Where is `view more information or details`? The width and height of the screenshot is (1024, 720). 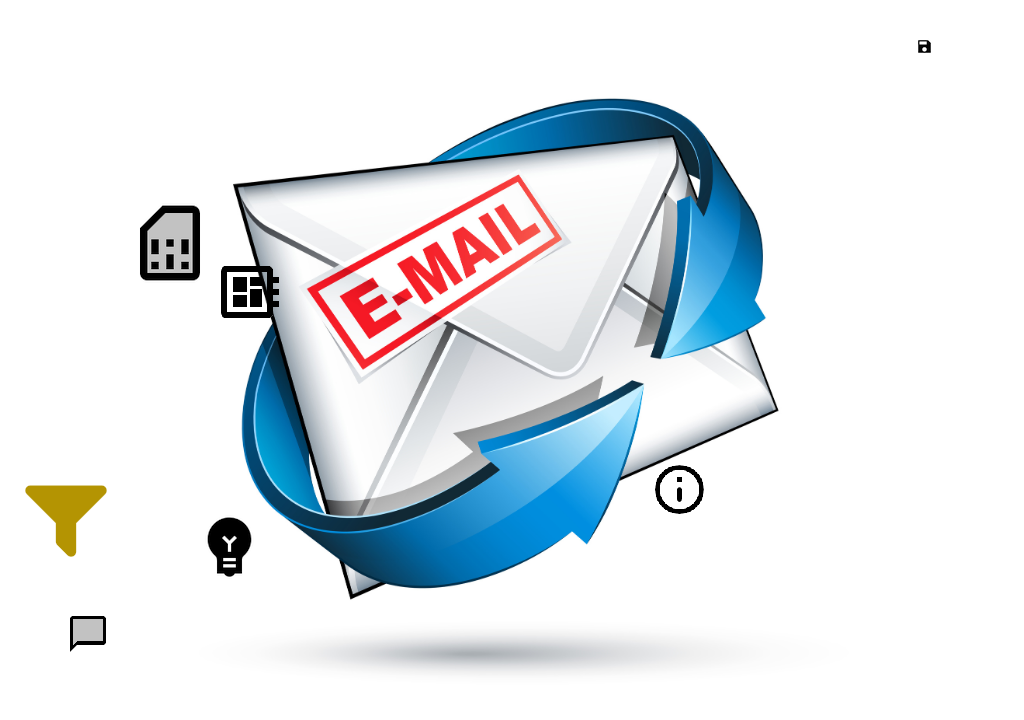 view more information or details is located at coordinates (679, 489).